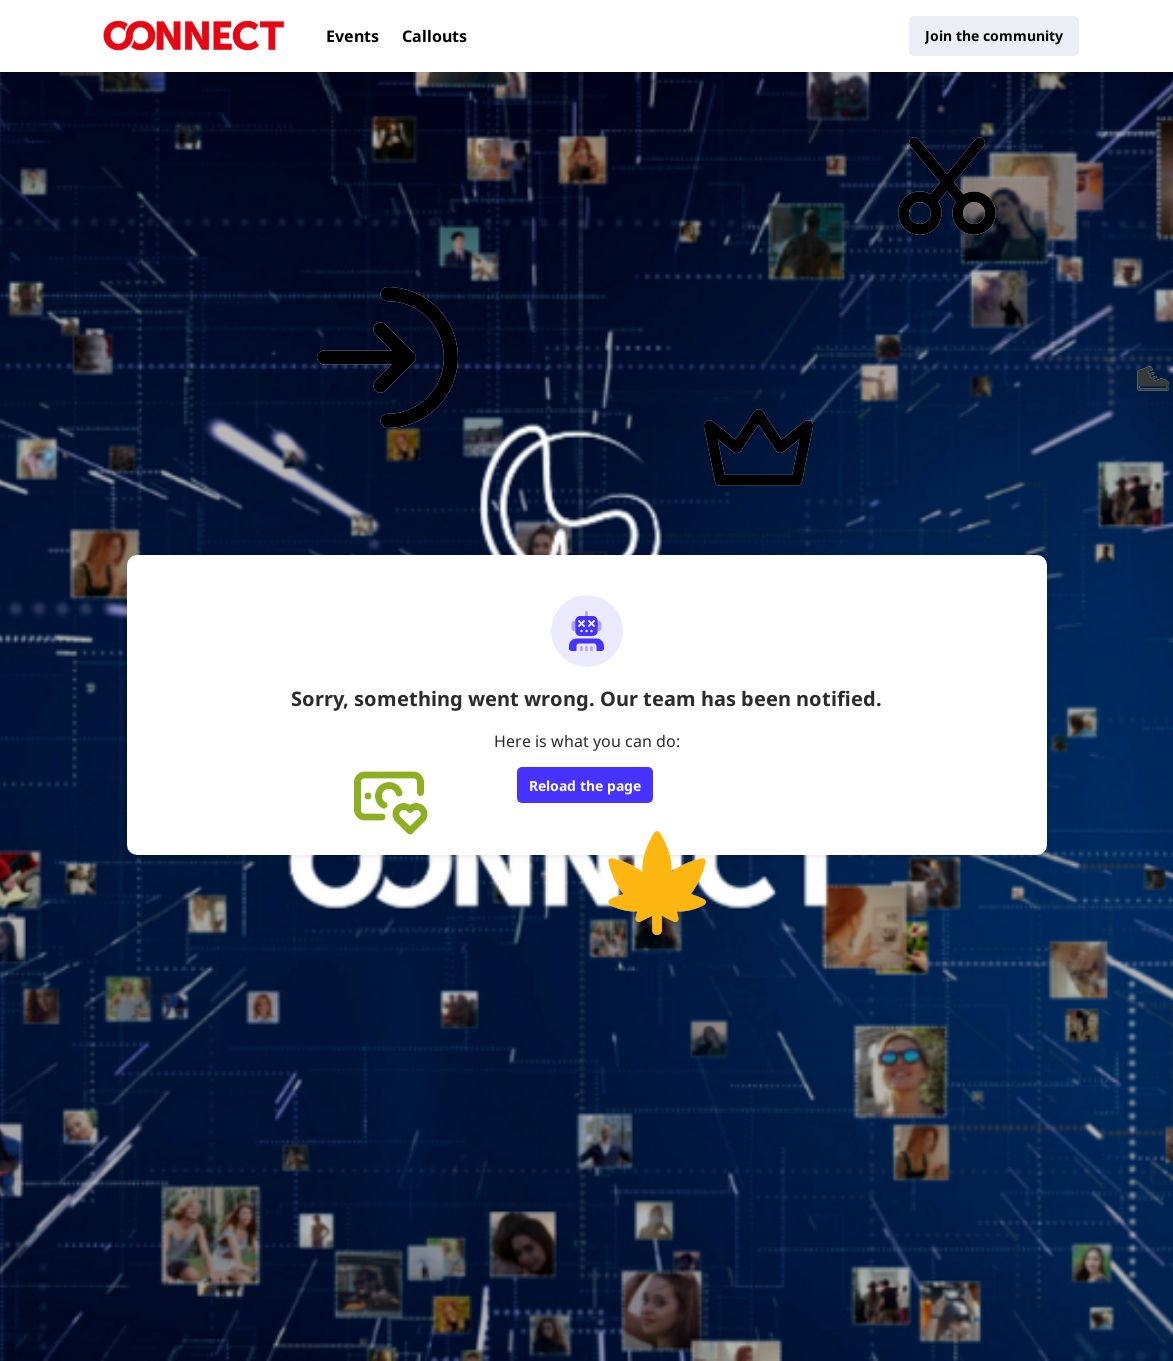 This screenshot has width=1173, height=1361. I want to click on access footwear or shoe products, so click(1151, 379).